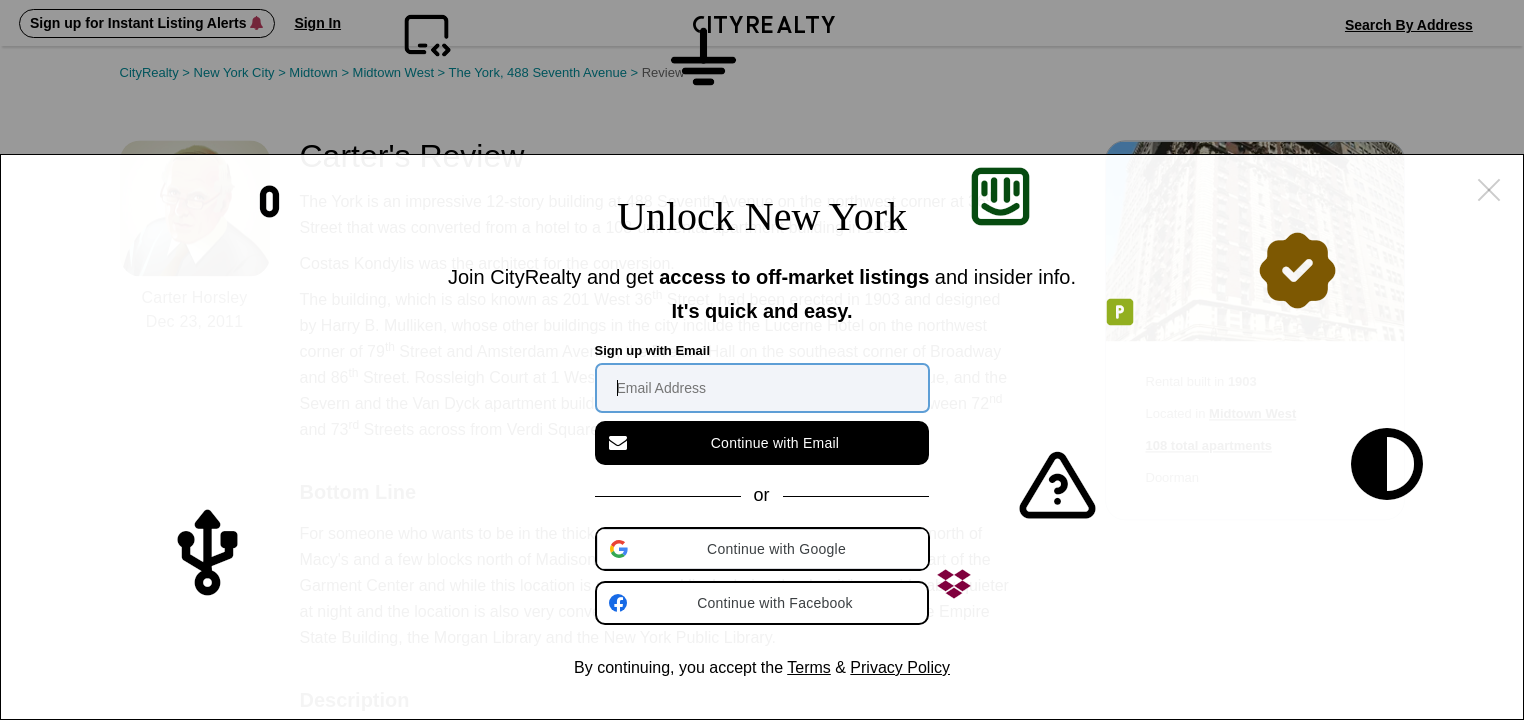 Image resolution: width=1524 pixels, height=720 pixels. What do you see at coordinates (426, 34) in the screenshot?
I see `open code editor on tablet device` at bounding box center [426, 34].